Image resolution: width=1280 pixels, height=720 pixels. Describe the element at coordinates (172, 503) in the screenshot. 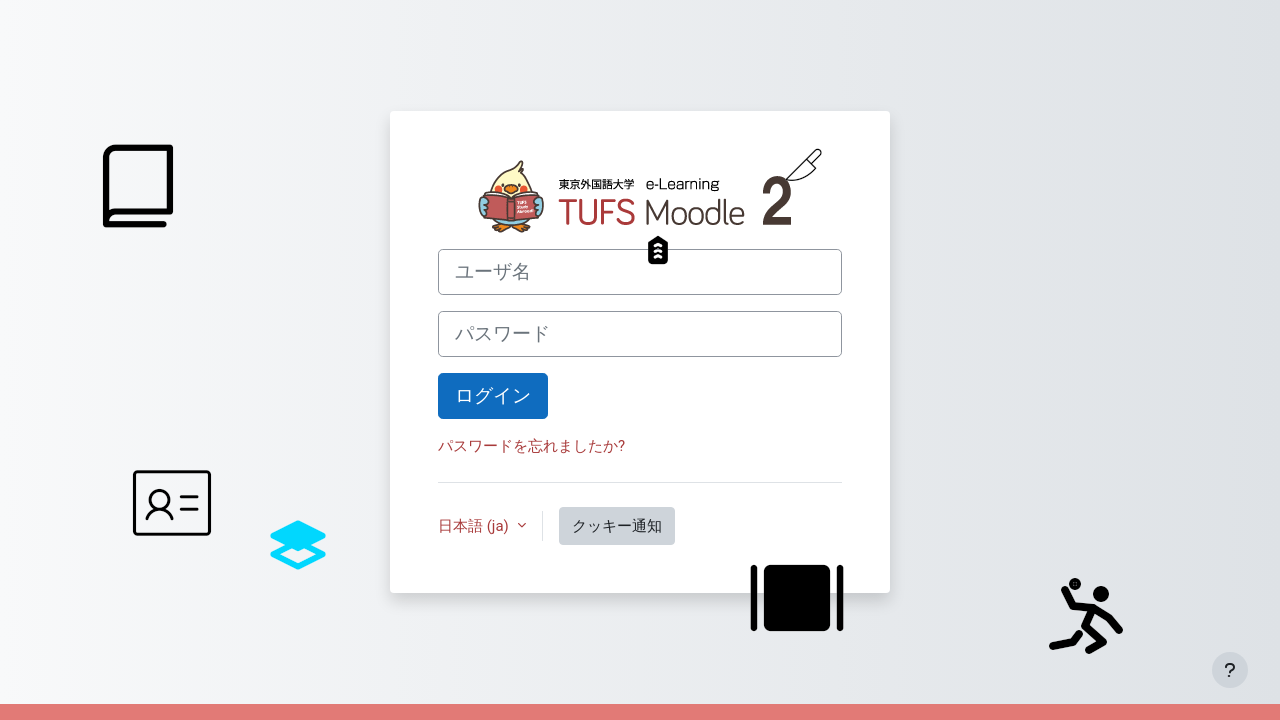

I see `view profile or account information` at that location.